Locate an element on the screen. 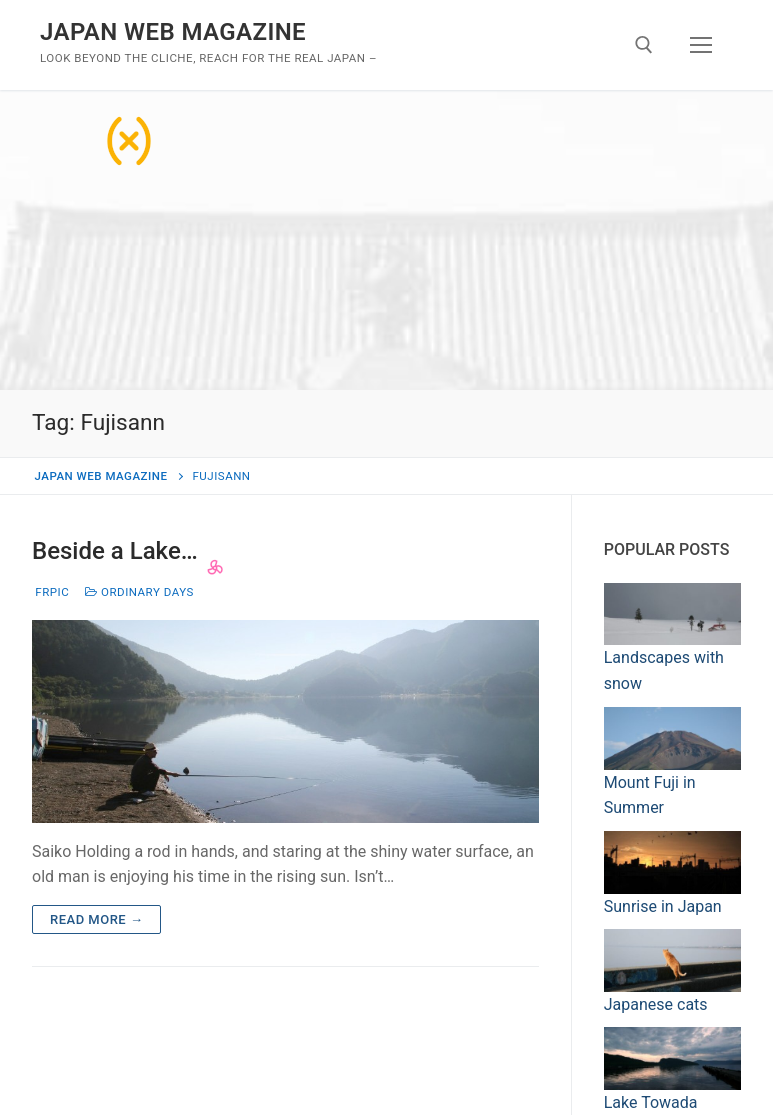 This screenshot has height=1115, width=773. represents a variable or dynamic value in code is located at coordinates (129, 141).